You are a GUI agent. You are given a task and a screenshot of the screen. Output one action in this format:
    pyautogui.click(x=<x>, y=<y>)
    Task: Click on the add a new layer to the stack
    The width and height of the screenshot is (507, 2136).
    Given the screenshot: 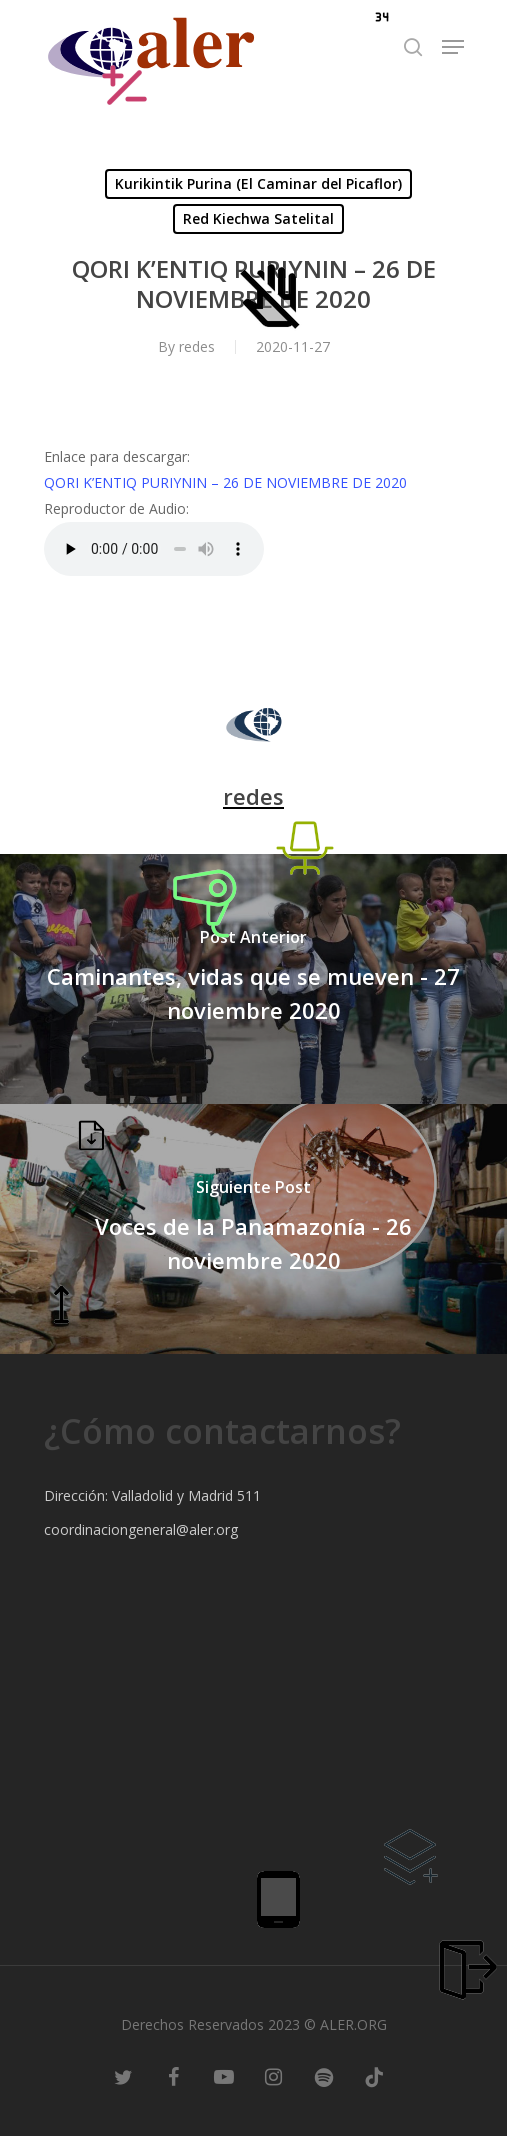 What is the action you would take?
    pyautogui.click(x=410, y=1857)
    